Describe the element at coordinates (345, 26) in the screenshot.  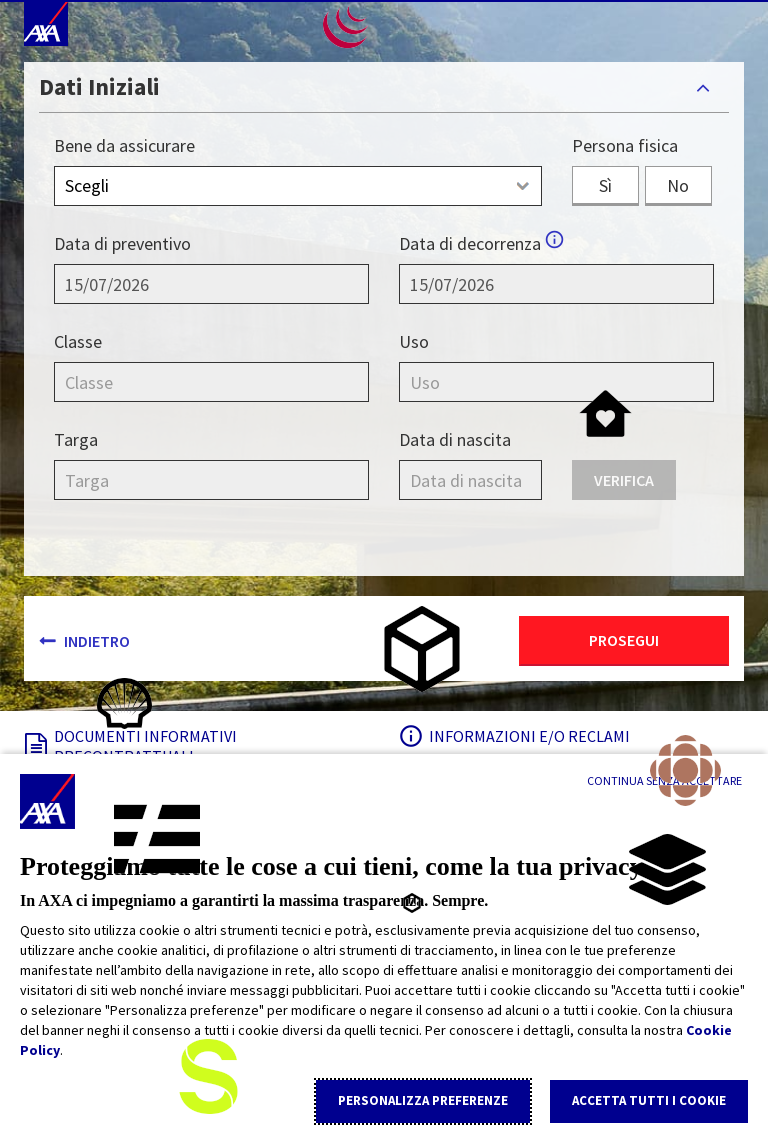
I see `jQuery JavaScript library logo` at that location.